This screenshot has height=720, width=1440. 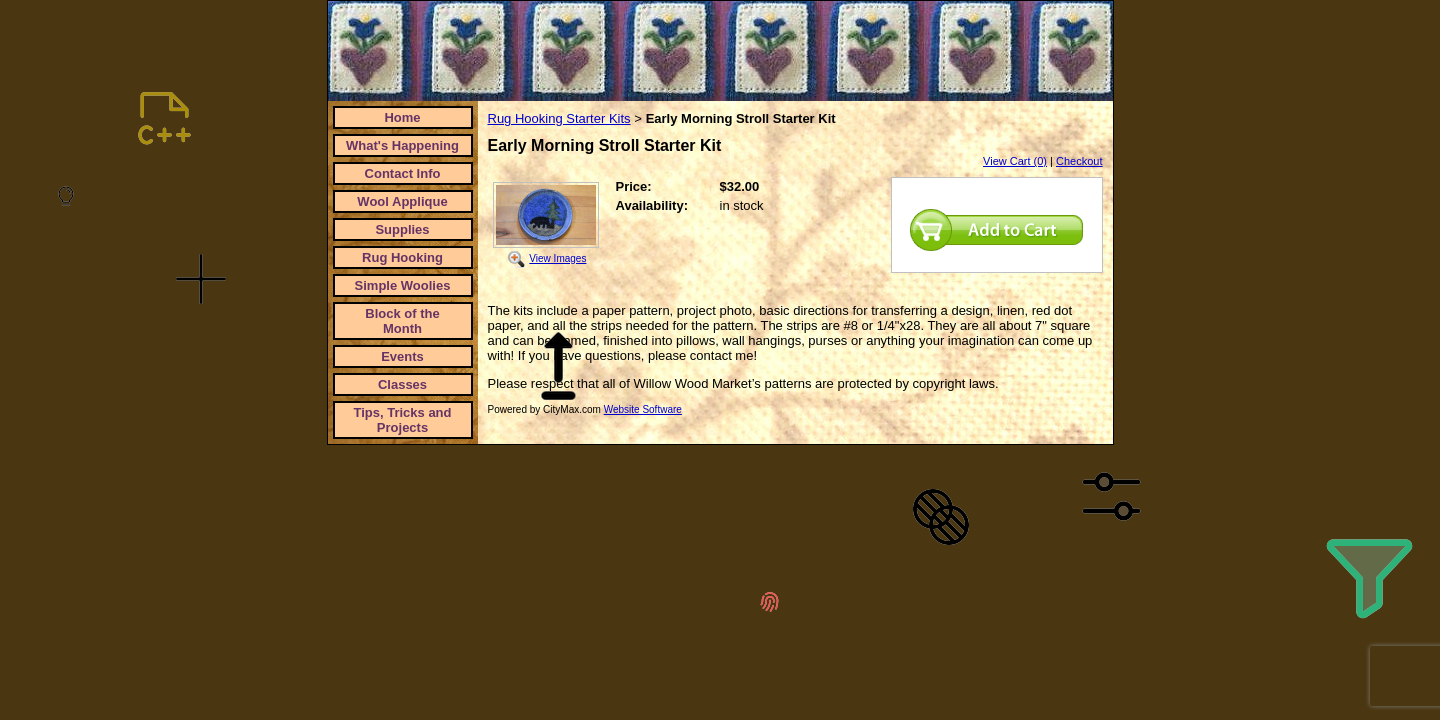 I want to click on a C++ source code file, so click(x=164, y=120).